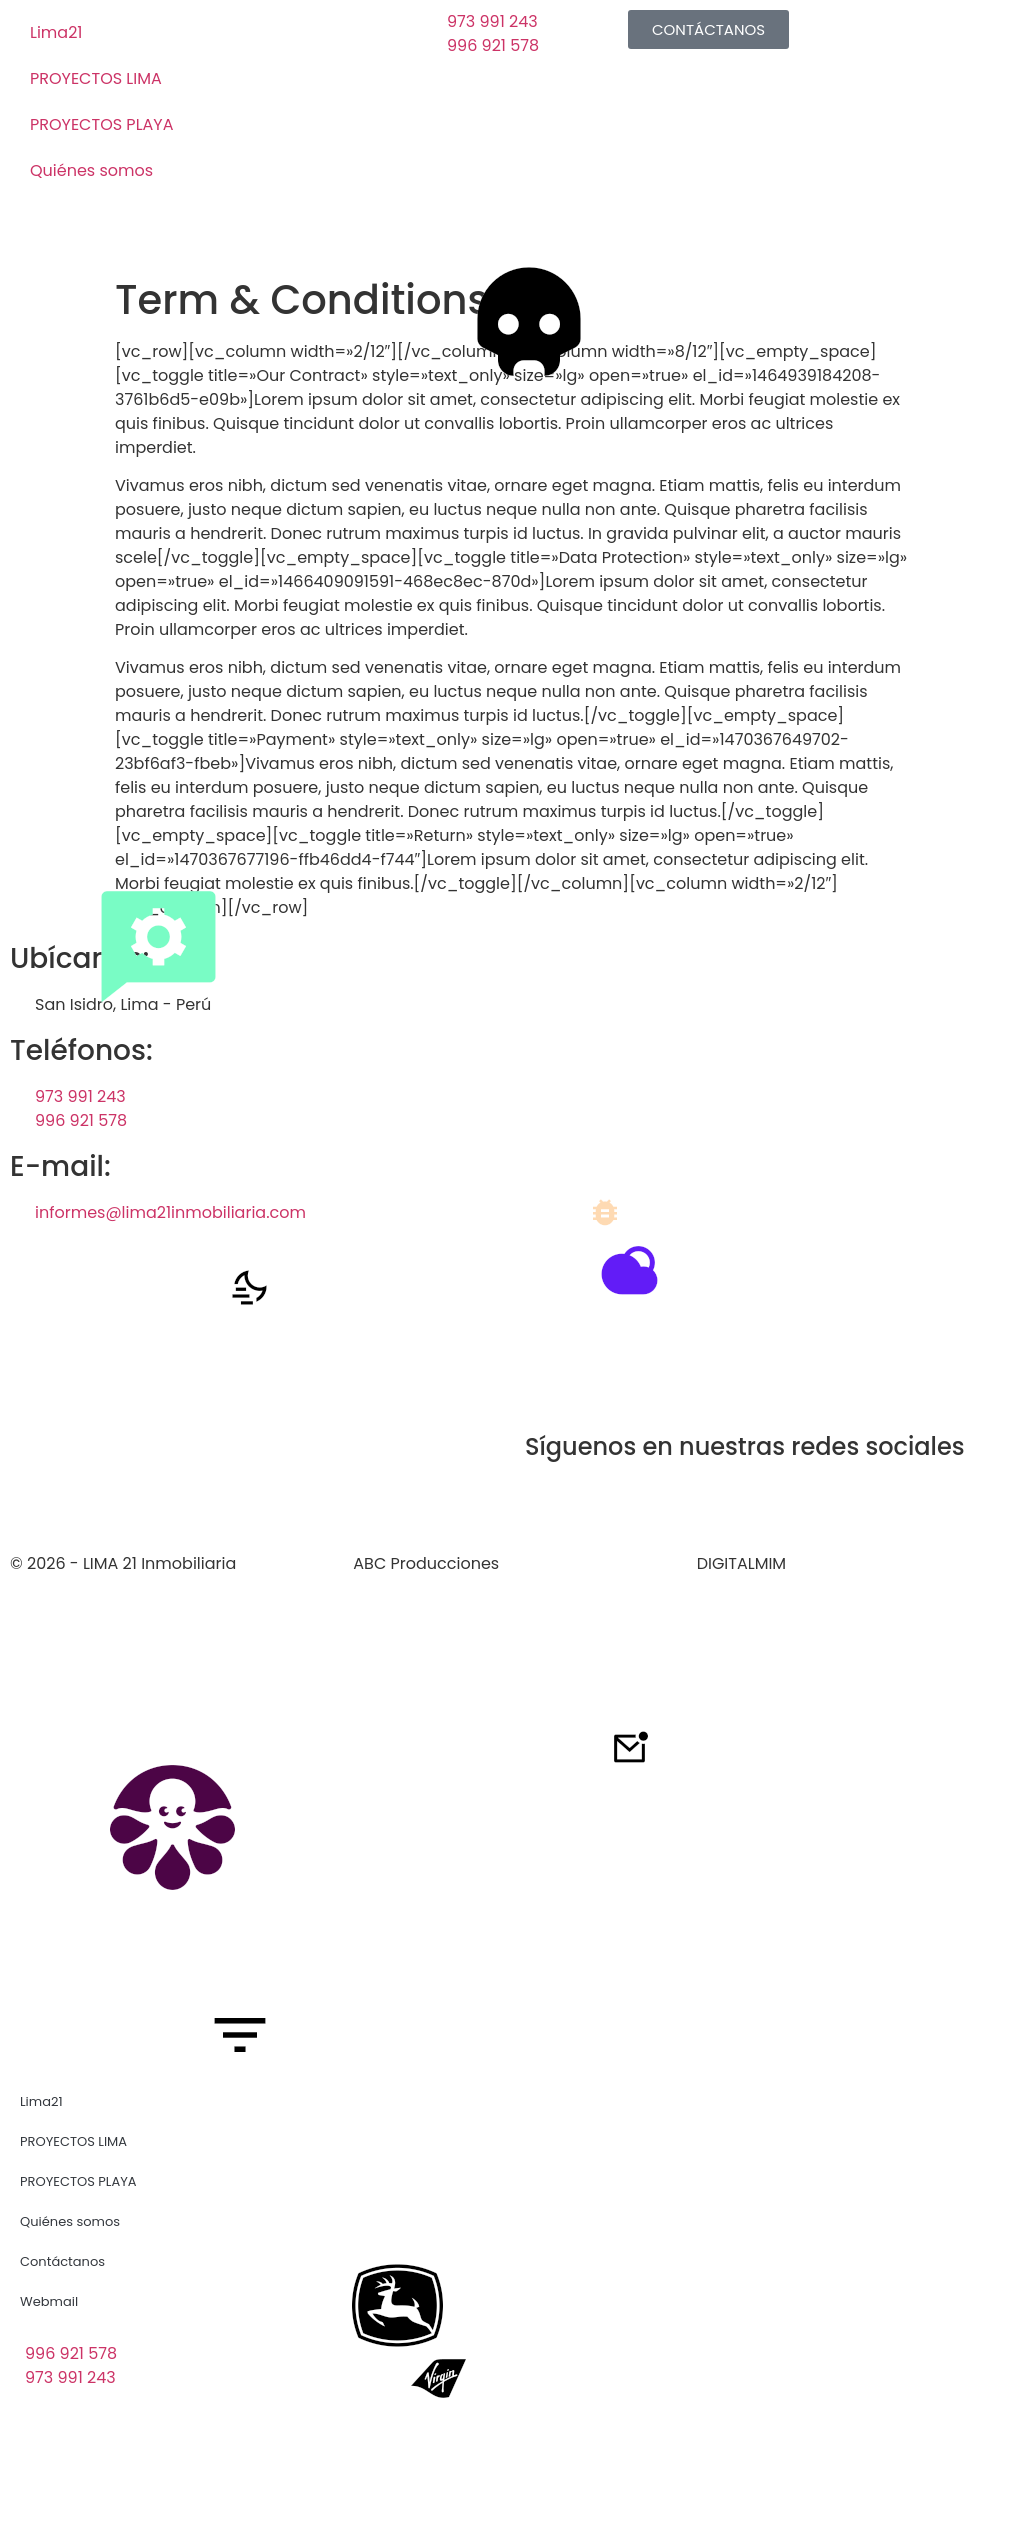 The width and height of the screenshot is (1030, 2547). What do you see at coordinates (529, 319) in the screenshot?
I see `indicates danger or hazardous content` at bounding box center [529, 319].